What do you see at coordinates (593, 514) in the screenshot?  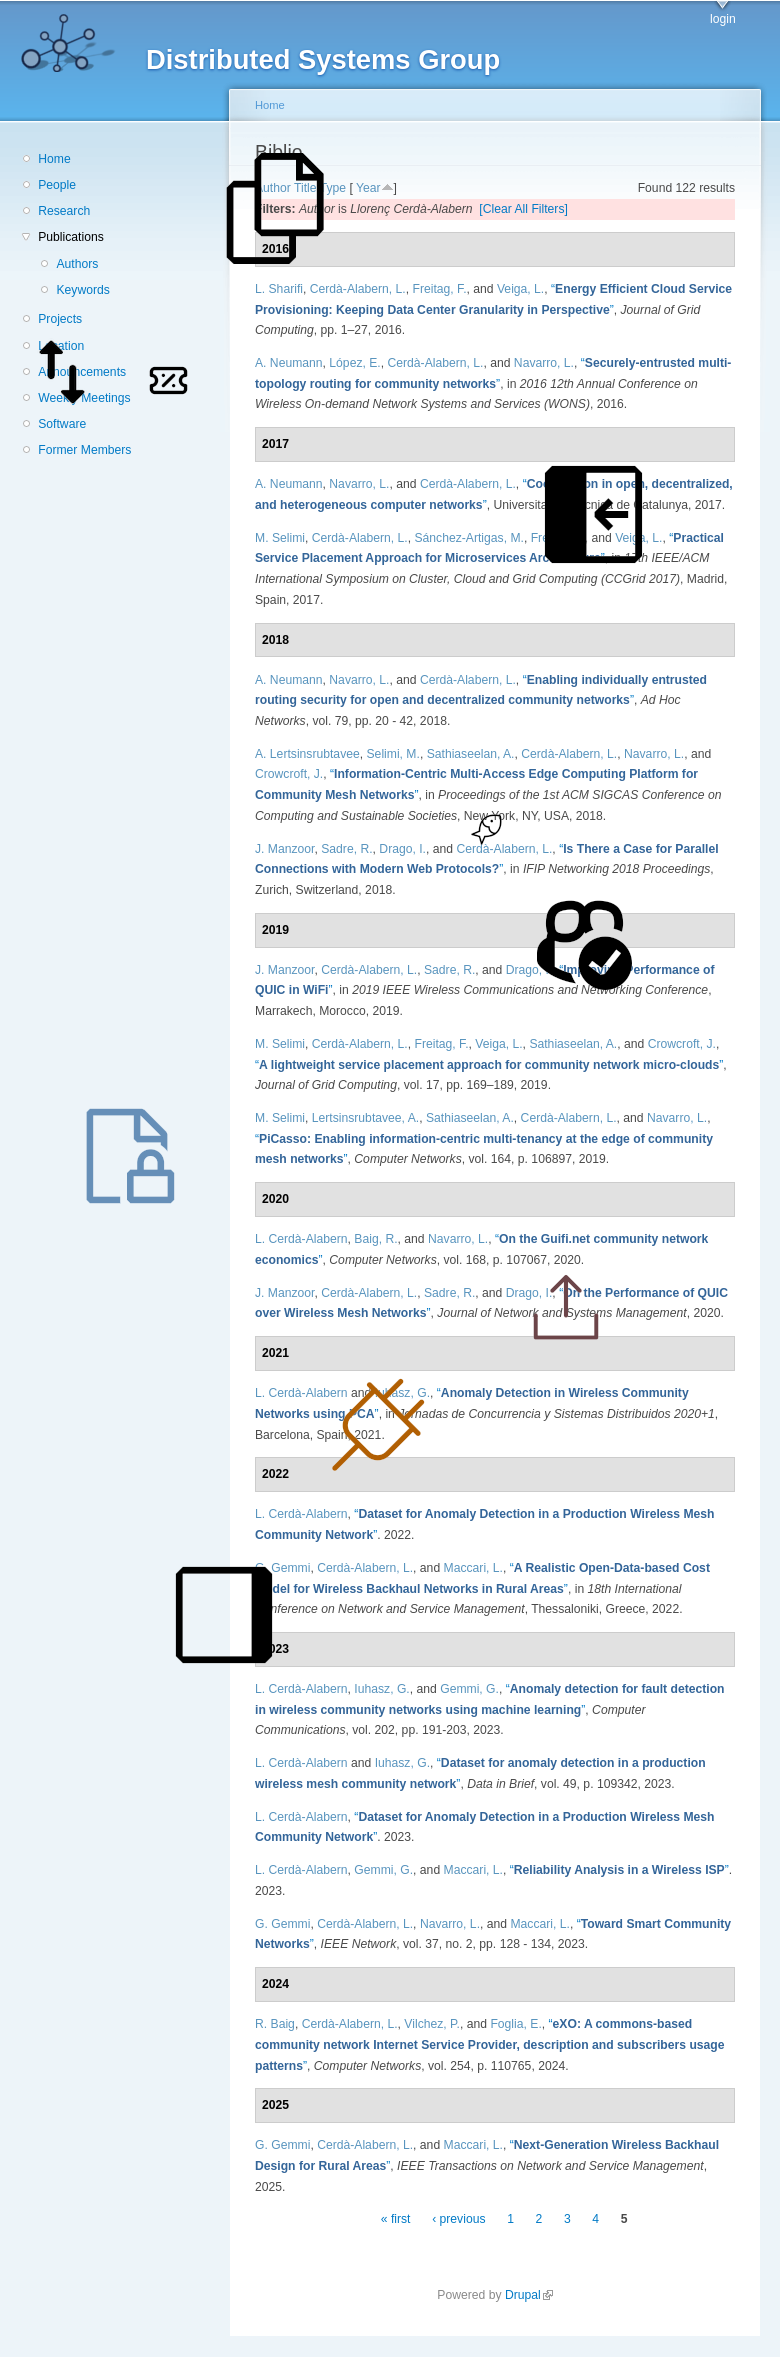 I see `dock sidebar to the left side of the editor` at bounding box center [593, 514].